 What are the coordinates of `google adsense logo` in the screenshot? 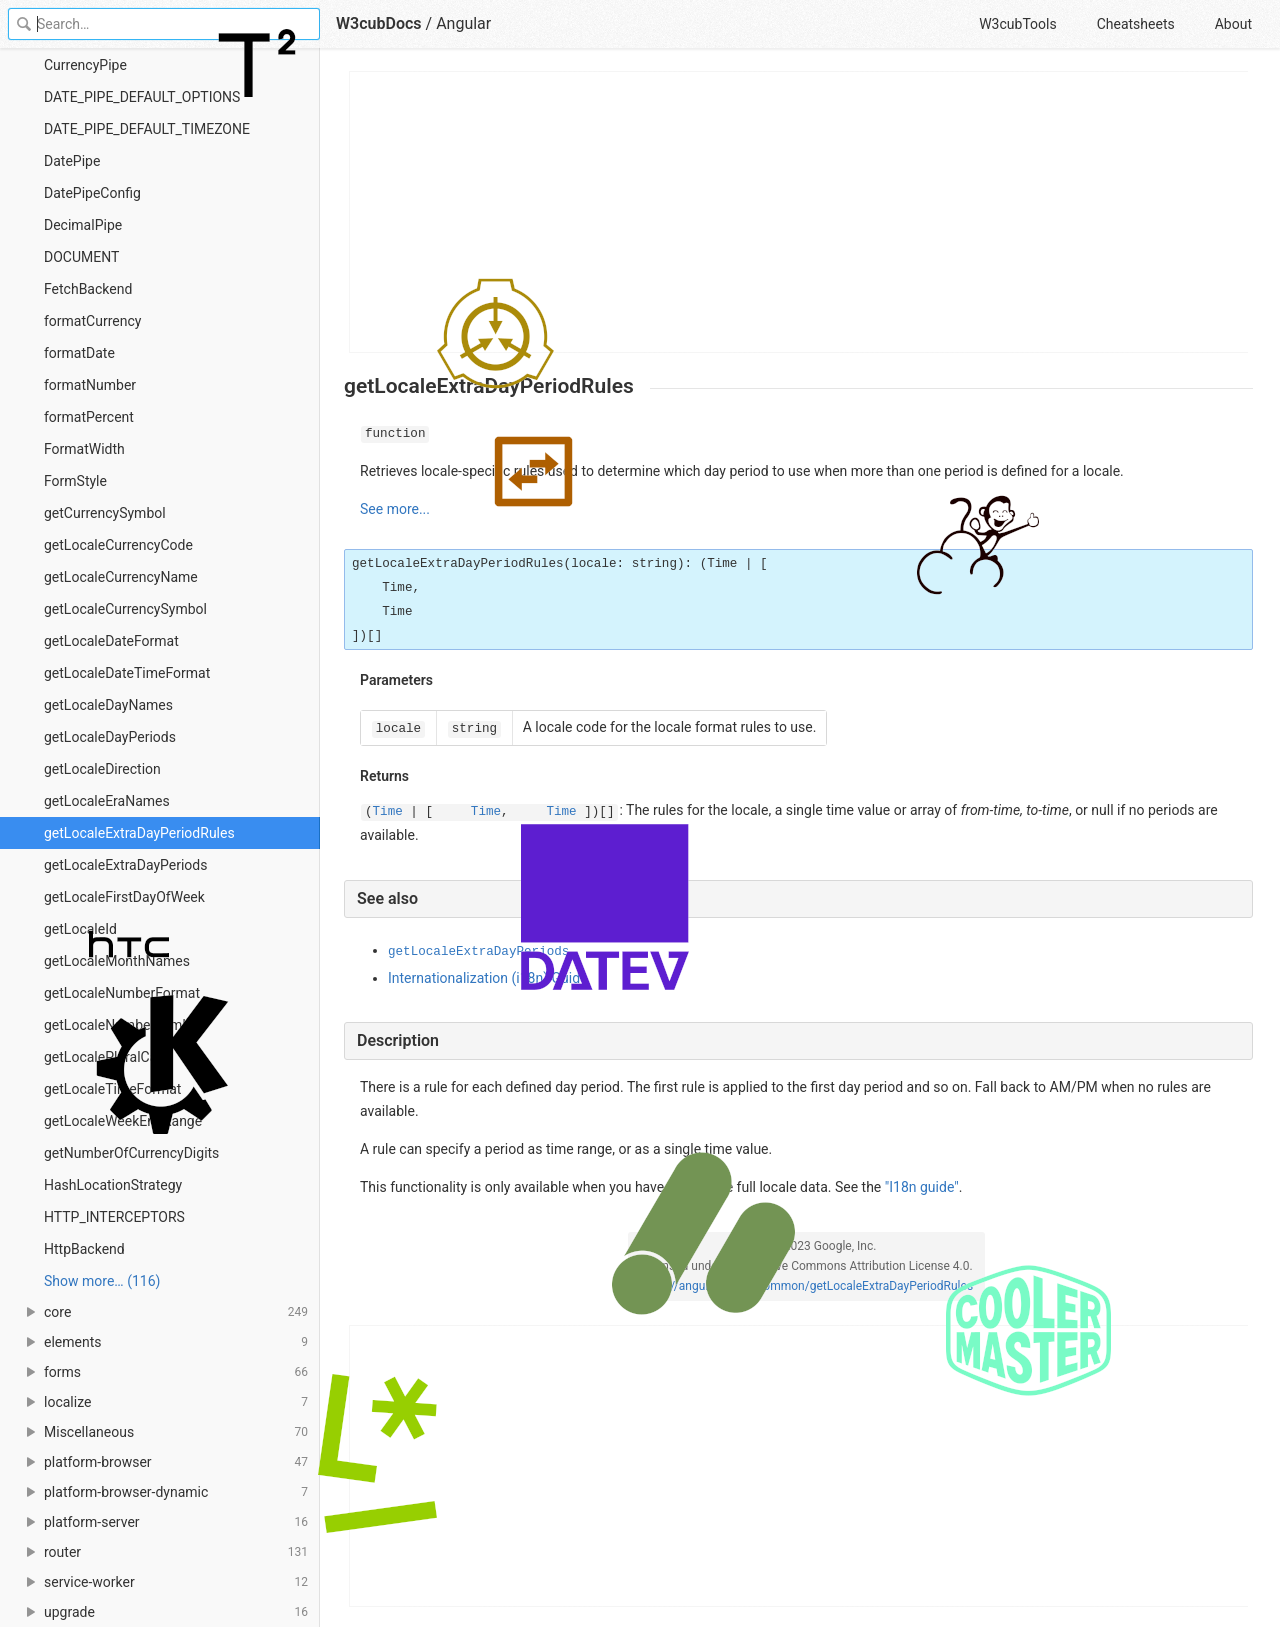 It's located at (703, 1233).